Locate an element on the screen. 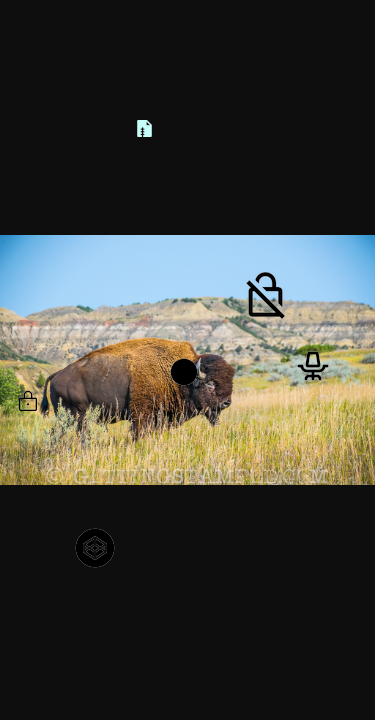 This screenshot has height=720, width=375. open CodePen website or app is located at coordinates (95, 548).